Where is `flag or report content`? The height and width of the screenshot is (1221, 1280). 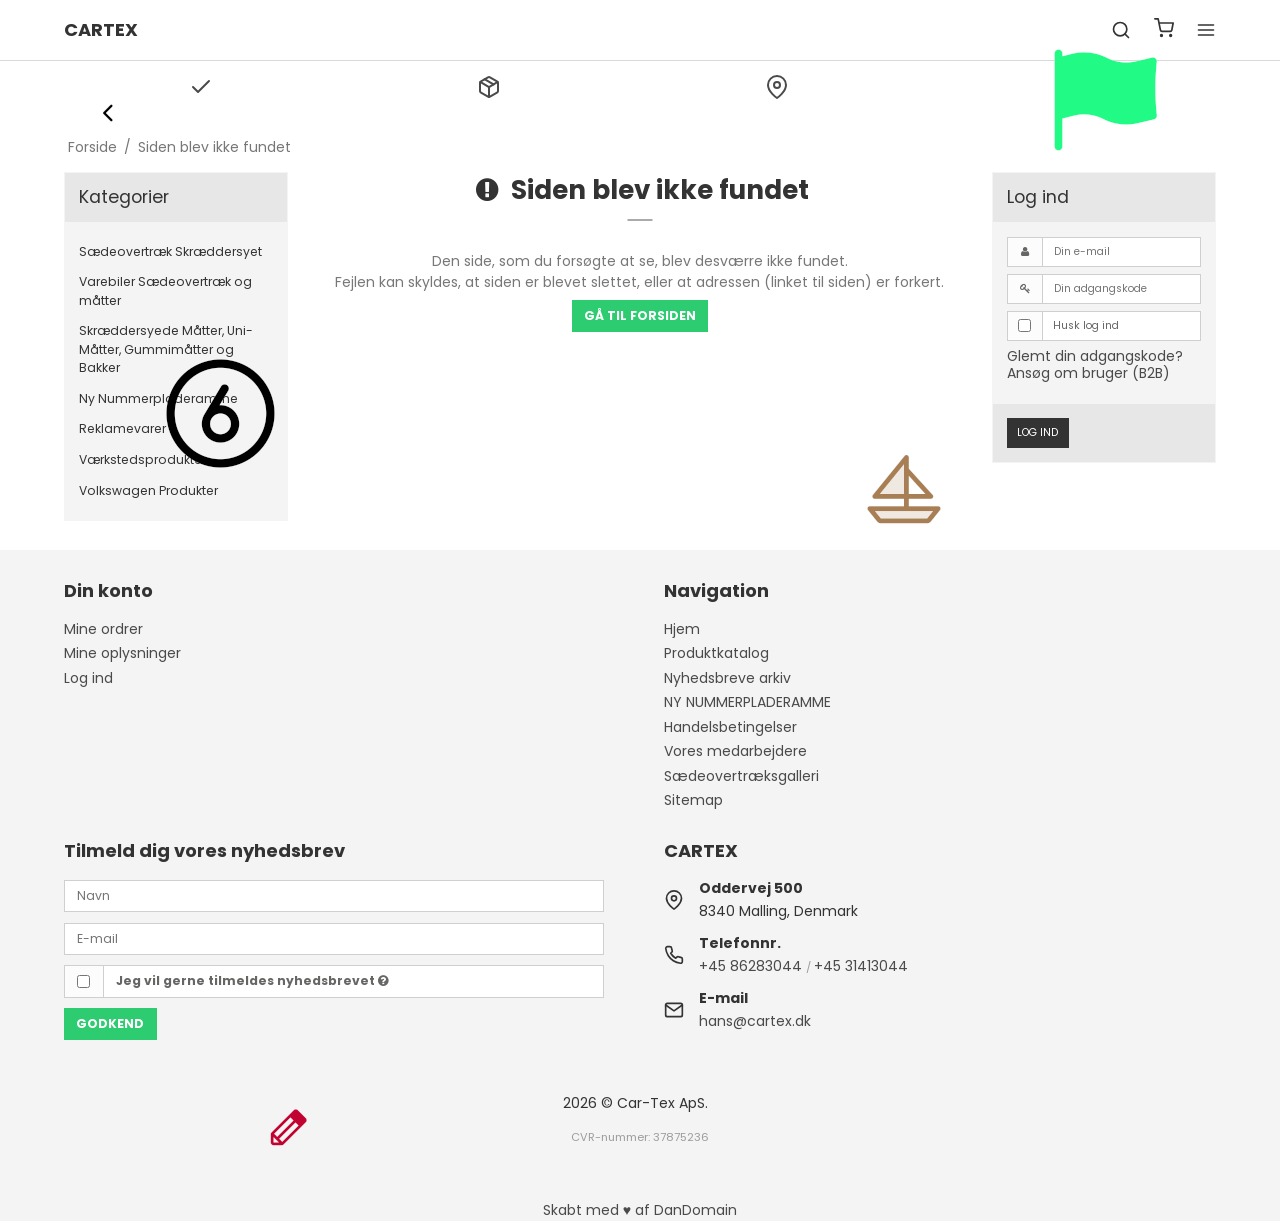 flag or report content is located at coordinates (1105, 100).